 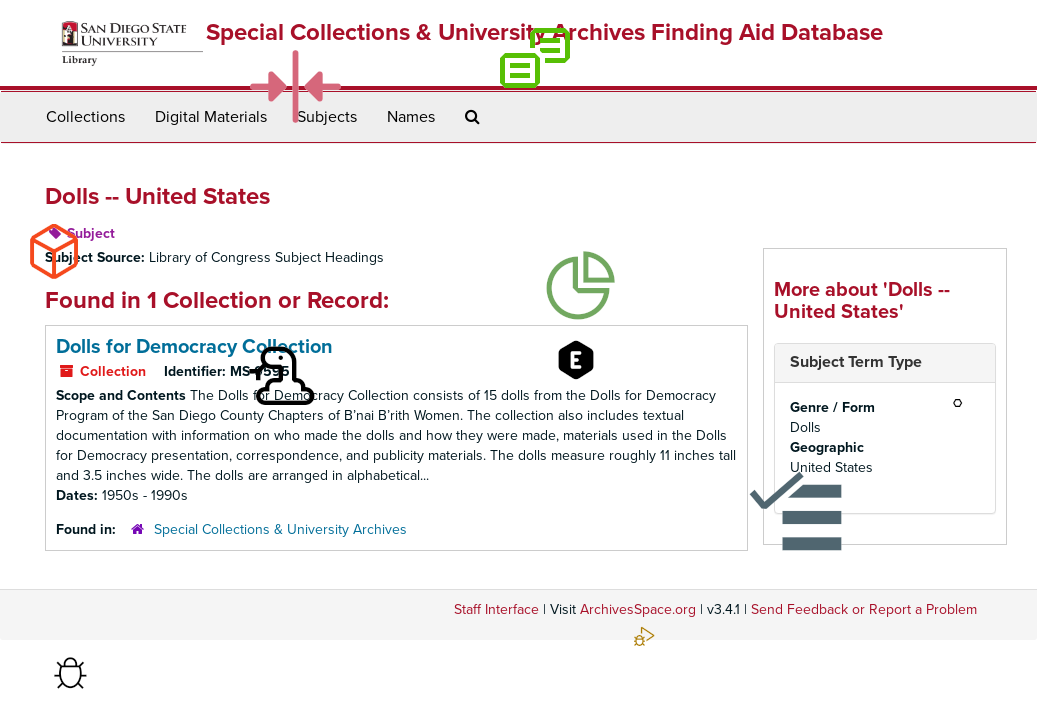 What do you see at coordinates (70, 673) in the screenshot?
I see `report a bug or issue` at bounding box center [70, 673].